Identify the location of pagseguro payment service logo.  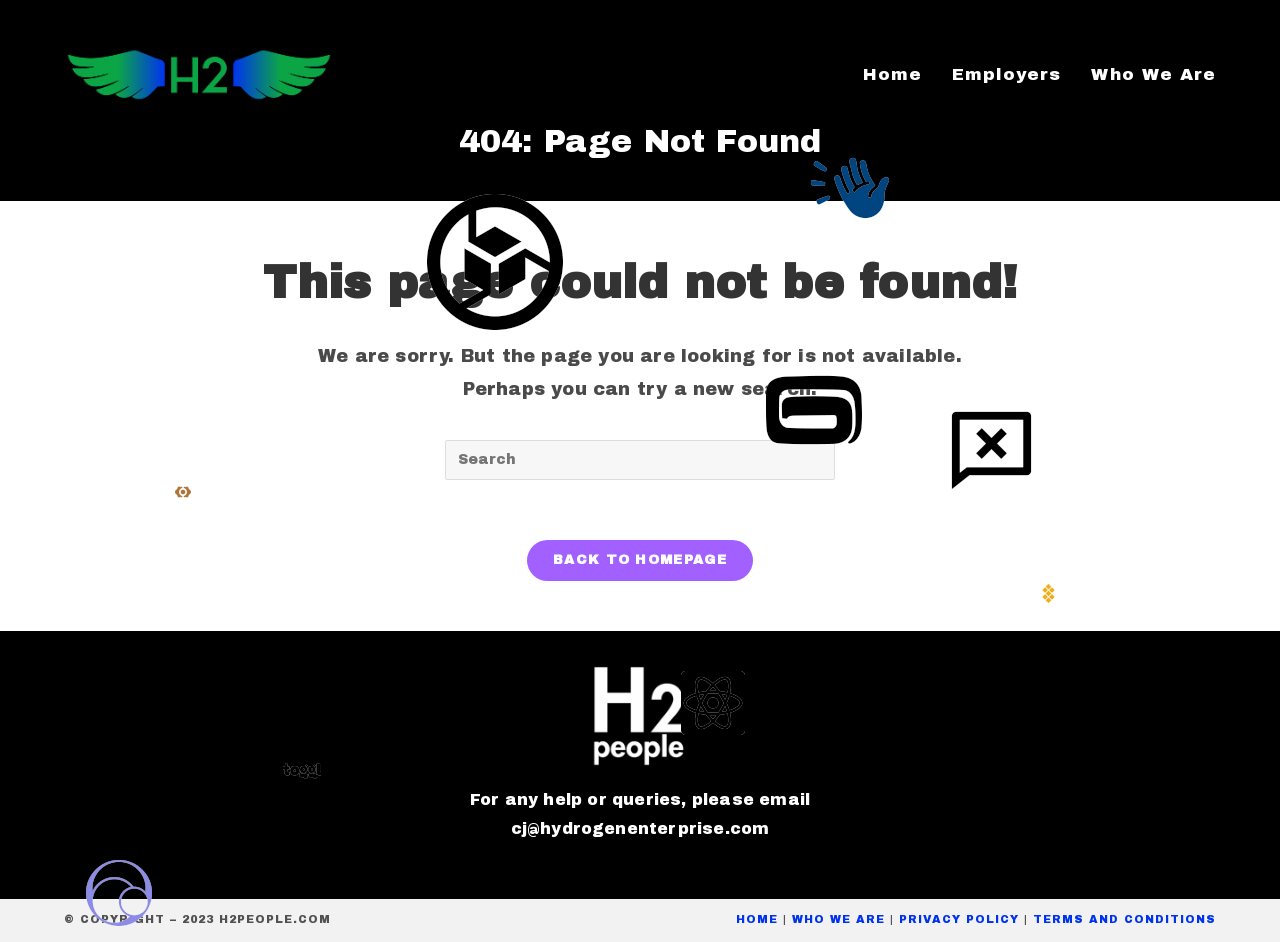
(119, 893).